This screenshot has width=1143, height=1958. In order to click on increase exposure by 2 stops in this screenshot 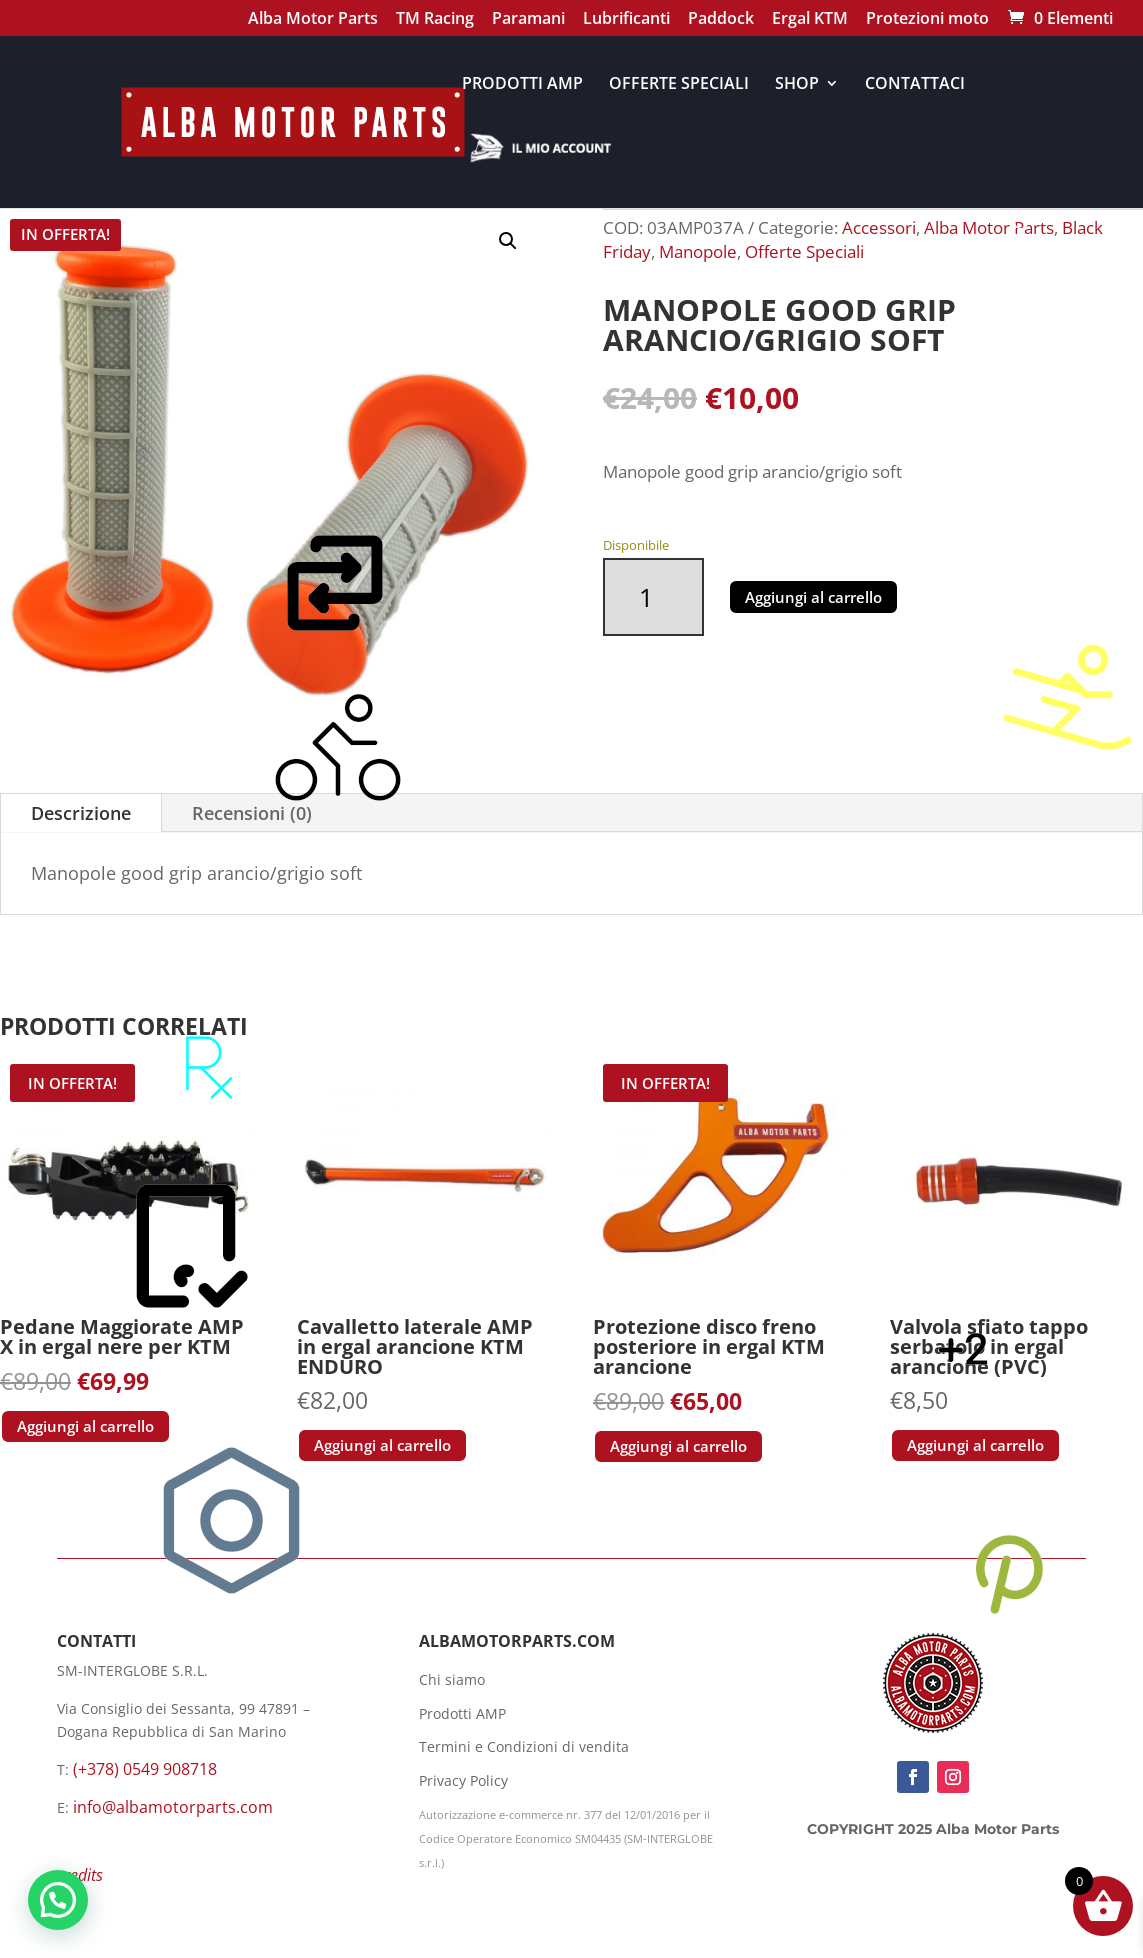, I will do `click(963, 1350)`.